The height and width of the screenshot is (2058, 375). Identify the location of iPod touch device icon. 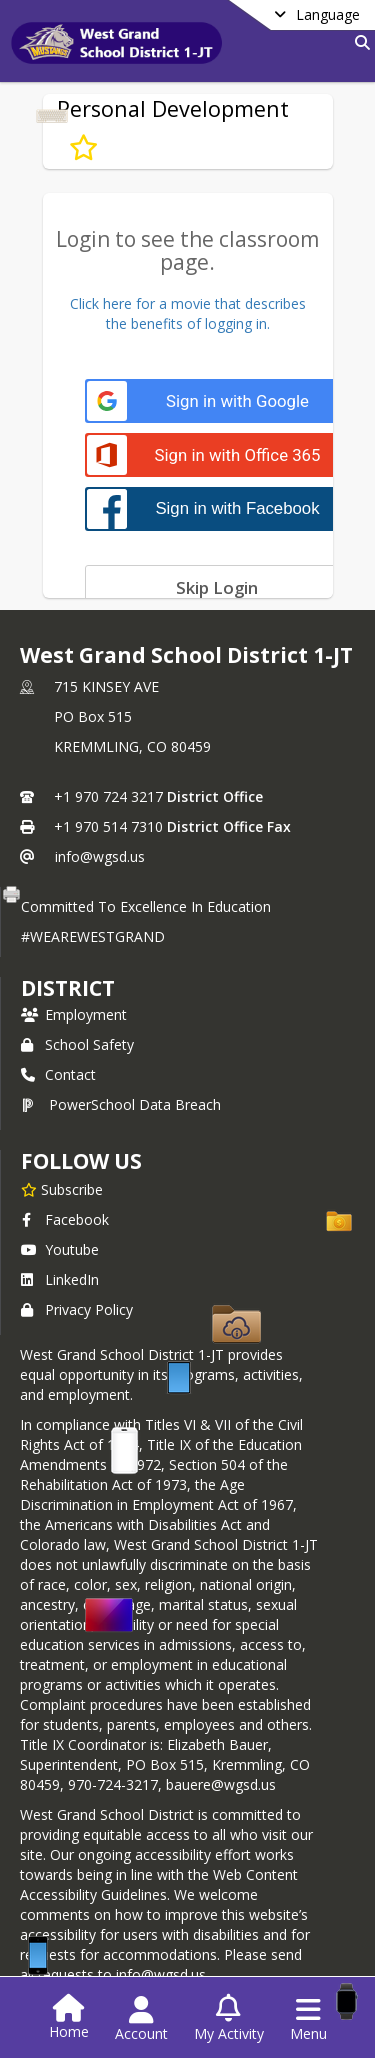
(38, 1955).